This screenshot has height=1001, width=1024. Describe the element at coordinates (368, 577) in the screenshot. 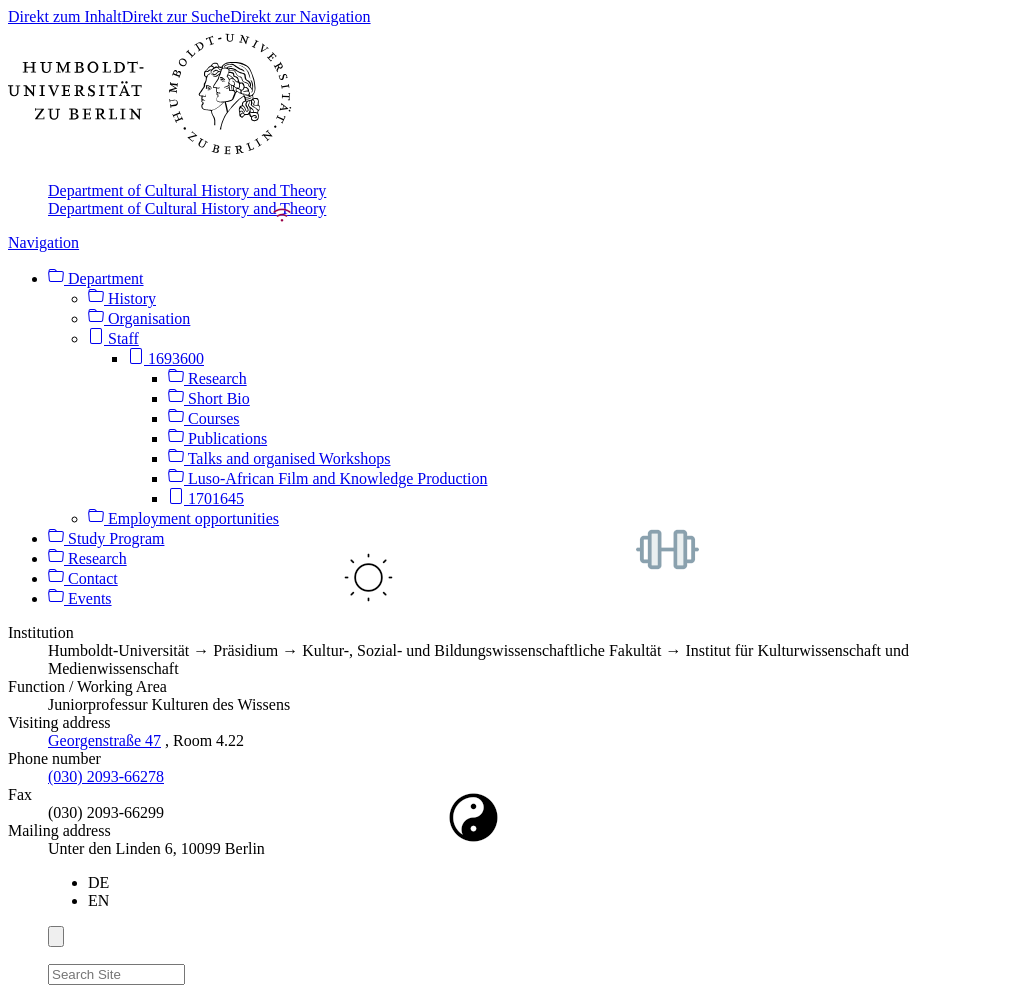

I see `reduce screen brightness` at that location.